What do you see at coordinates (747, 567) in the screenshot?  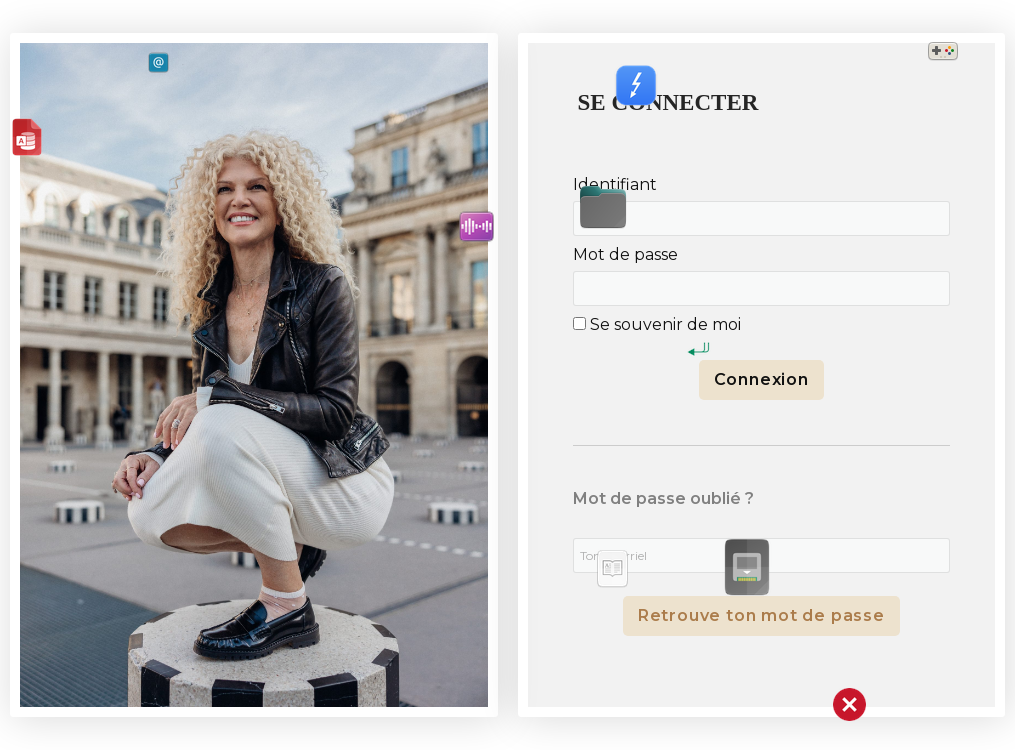 I see `a ROM file or cartridge game data` at bounding box center [747, 567].